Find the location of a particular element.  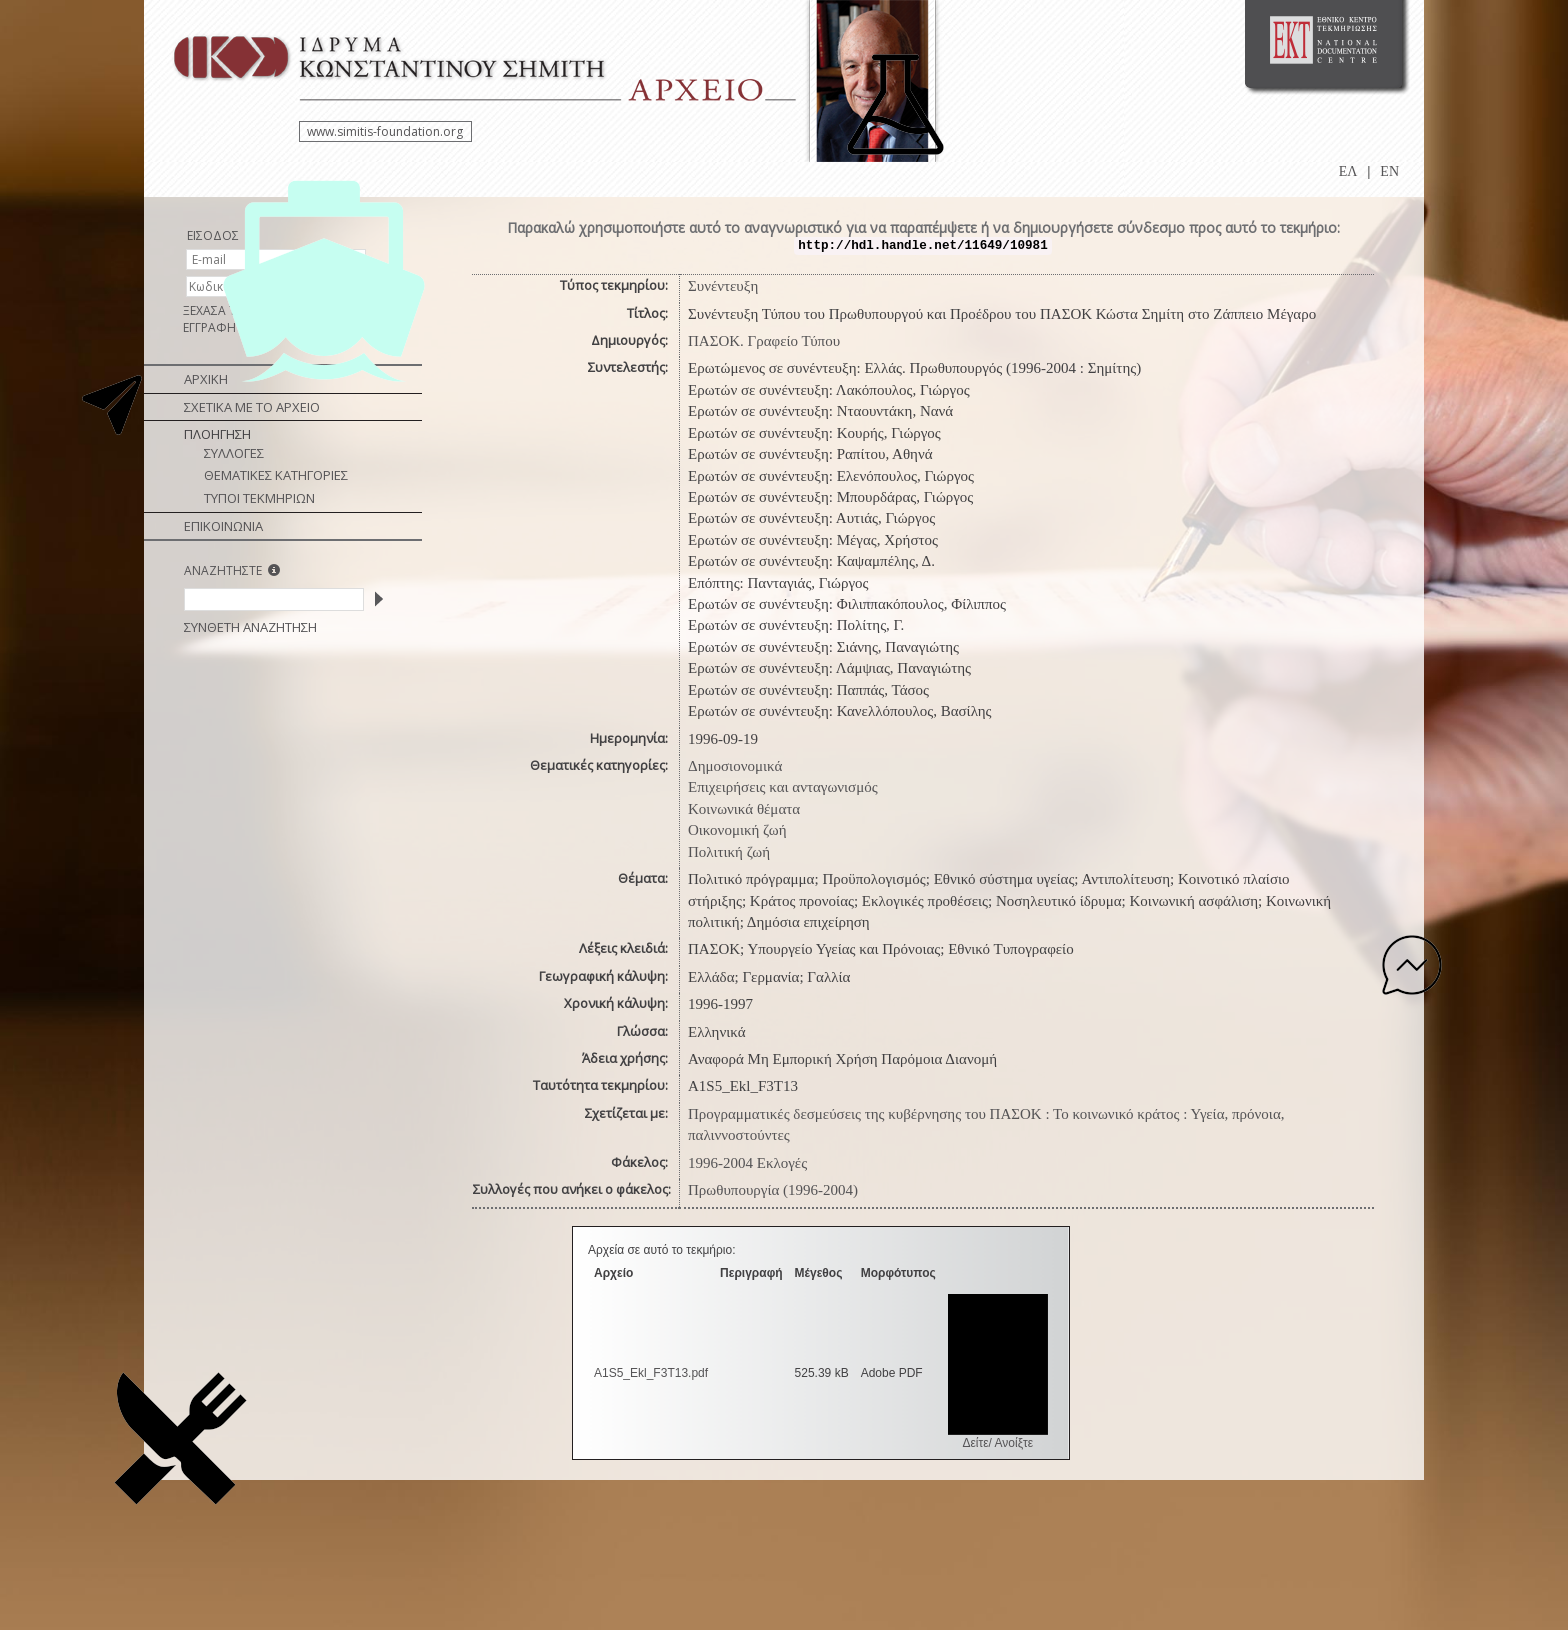

access laboratory or science features is located at coordinates (895, 106).